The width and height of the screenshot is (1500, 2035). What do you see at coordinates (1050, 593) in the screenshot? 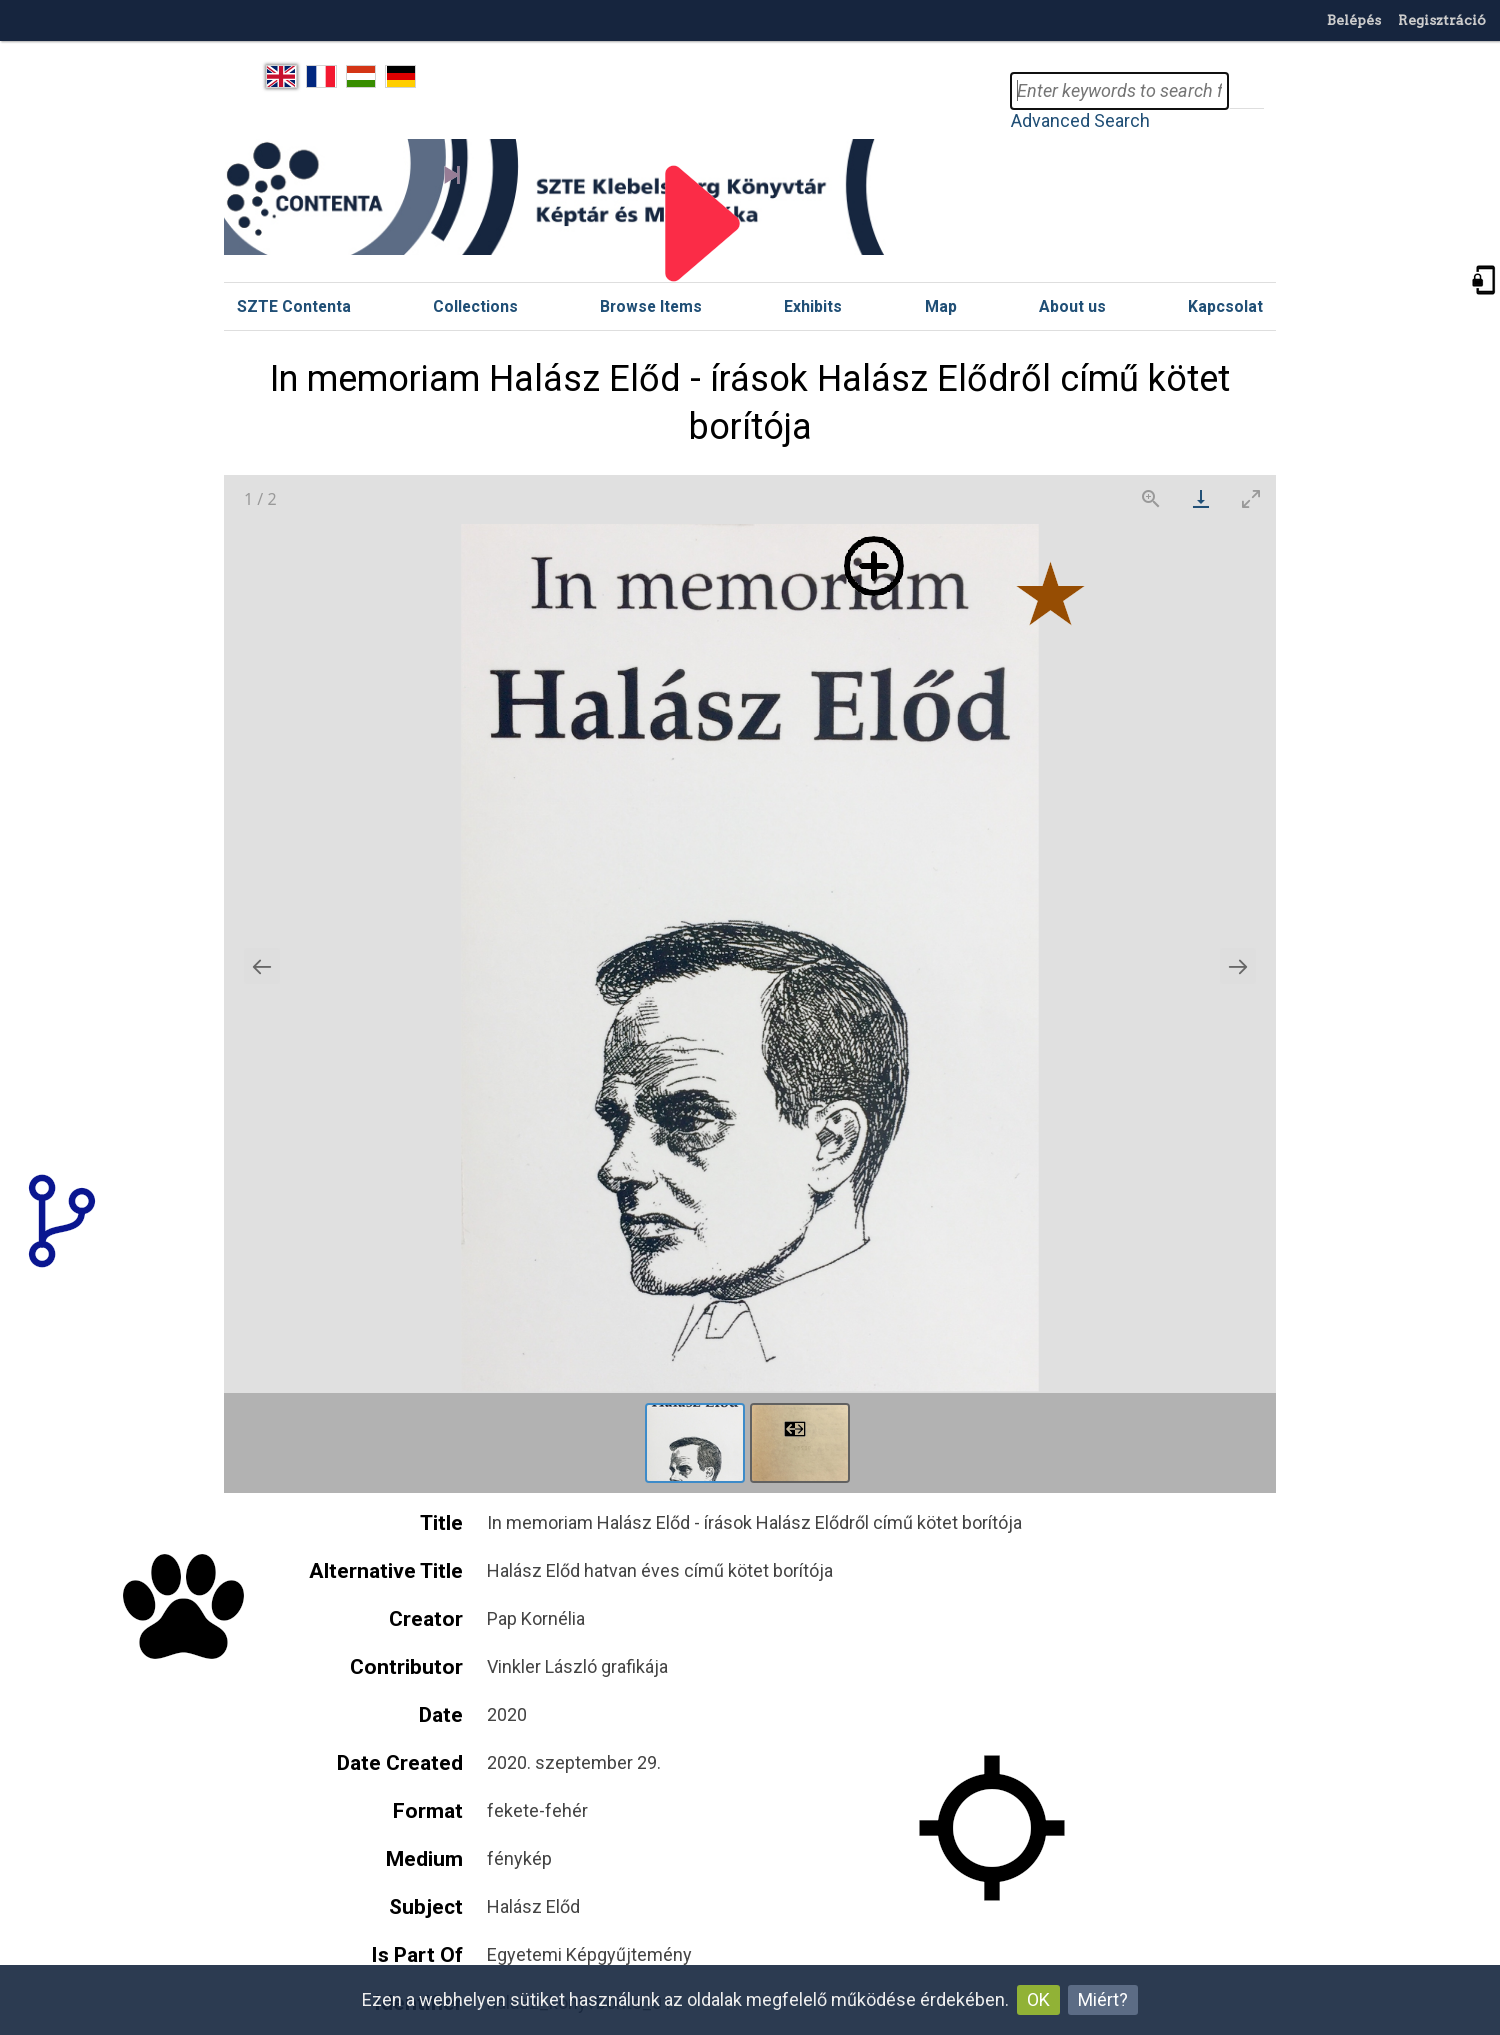
I see `add to favorites` at bounding box center [1050, 593].